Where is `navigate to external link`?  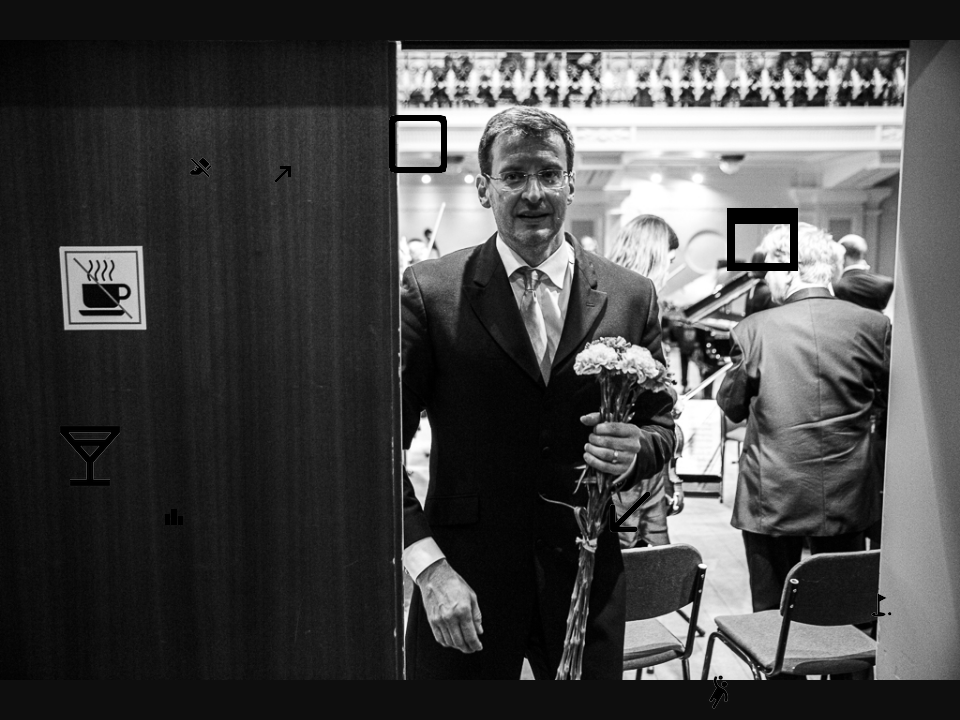 navigate to external link is located at coordinates (283, 174).